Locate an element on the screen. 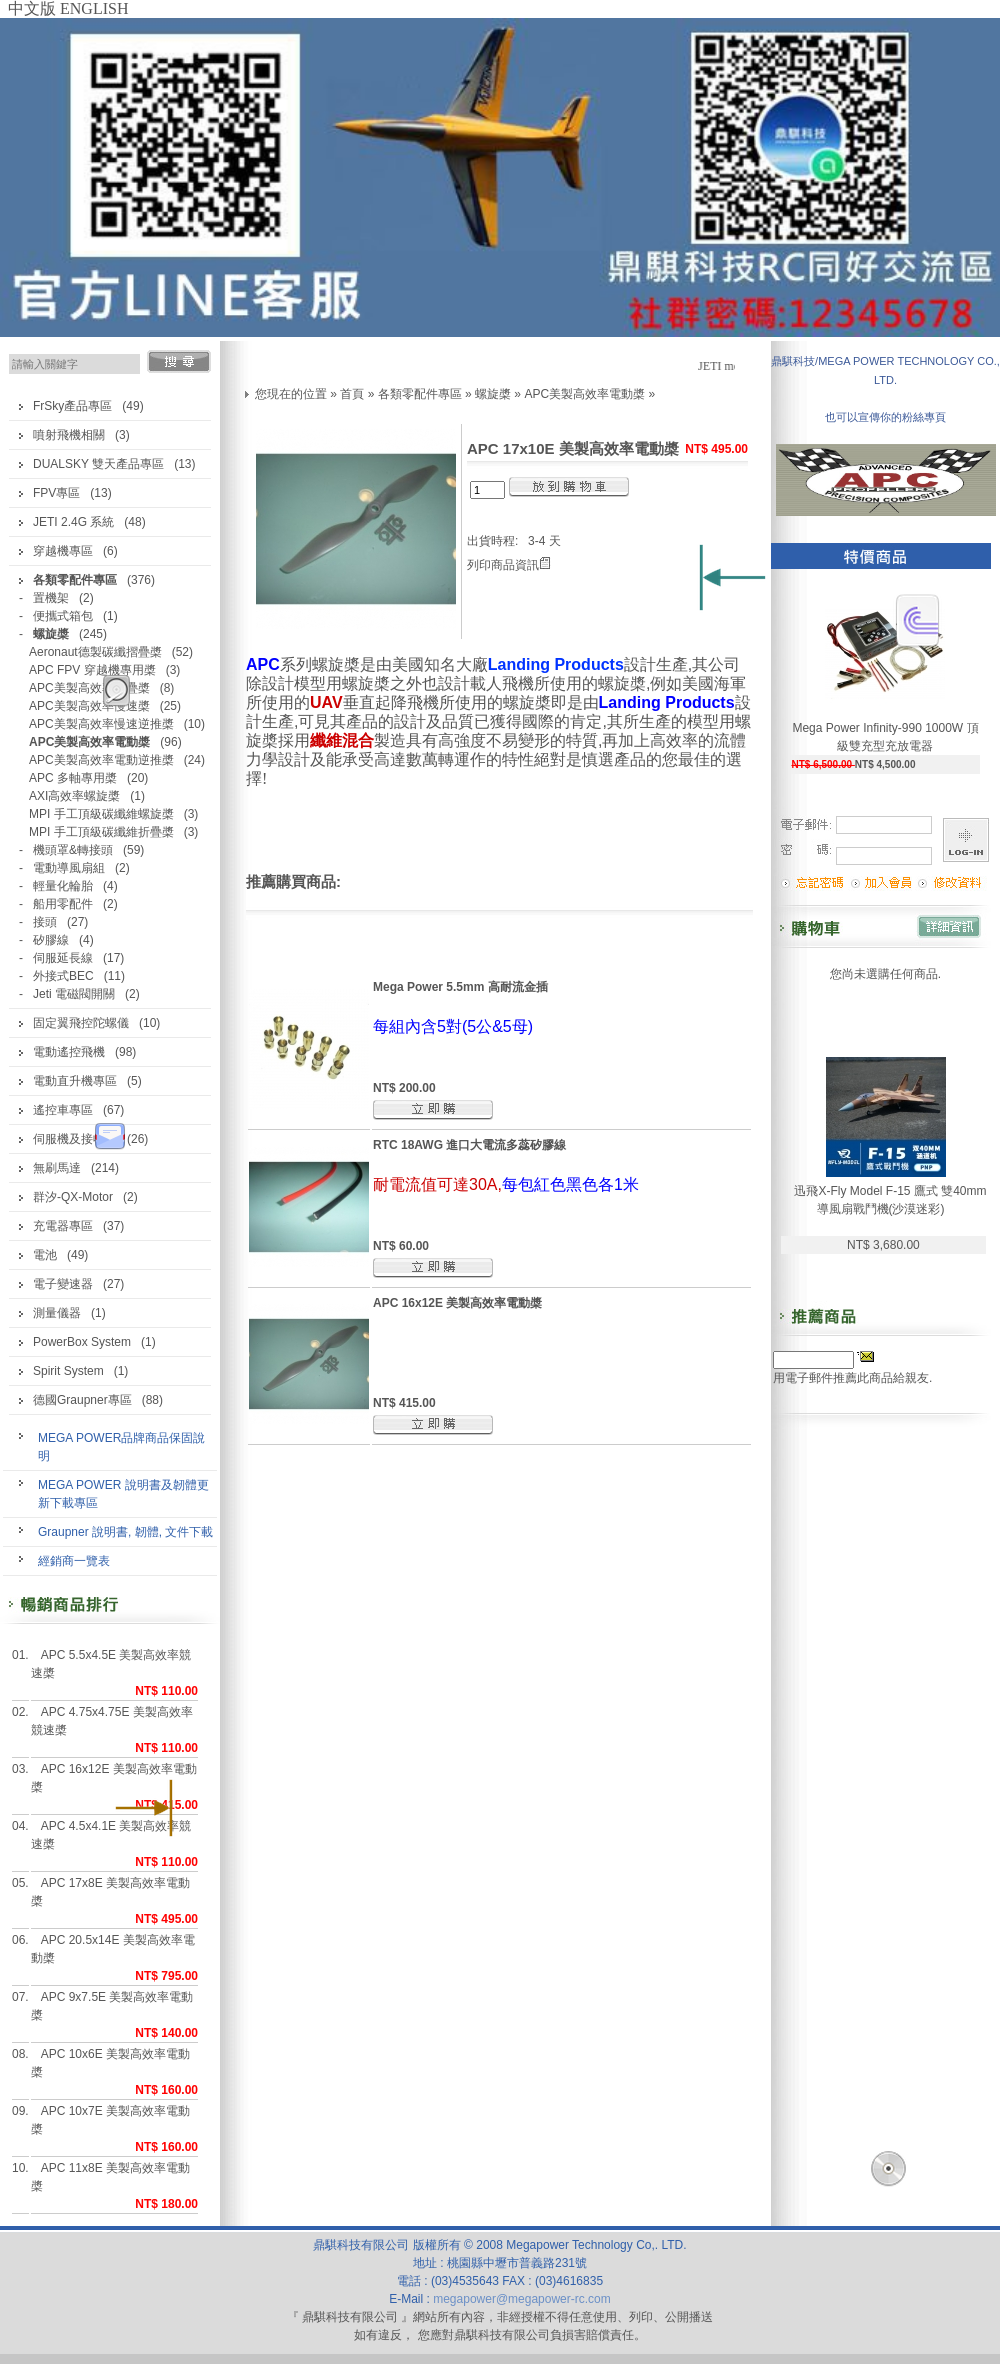 This screenshot has width=1000, height=2364. open disk utility application is located at coordinates (116, 690).